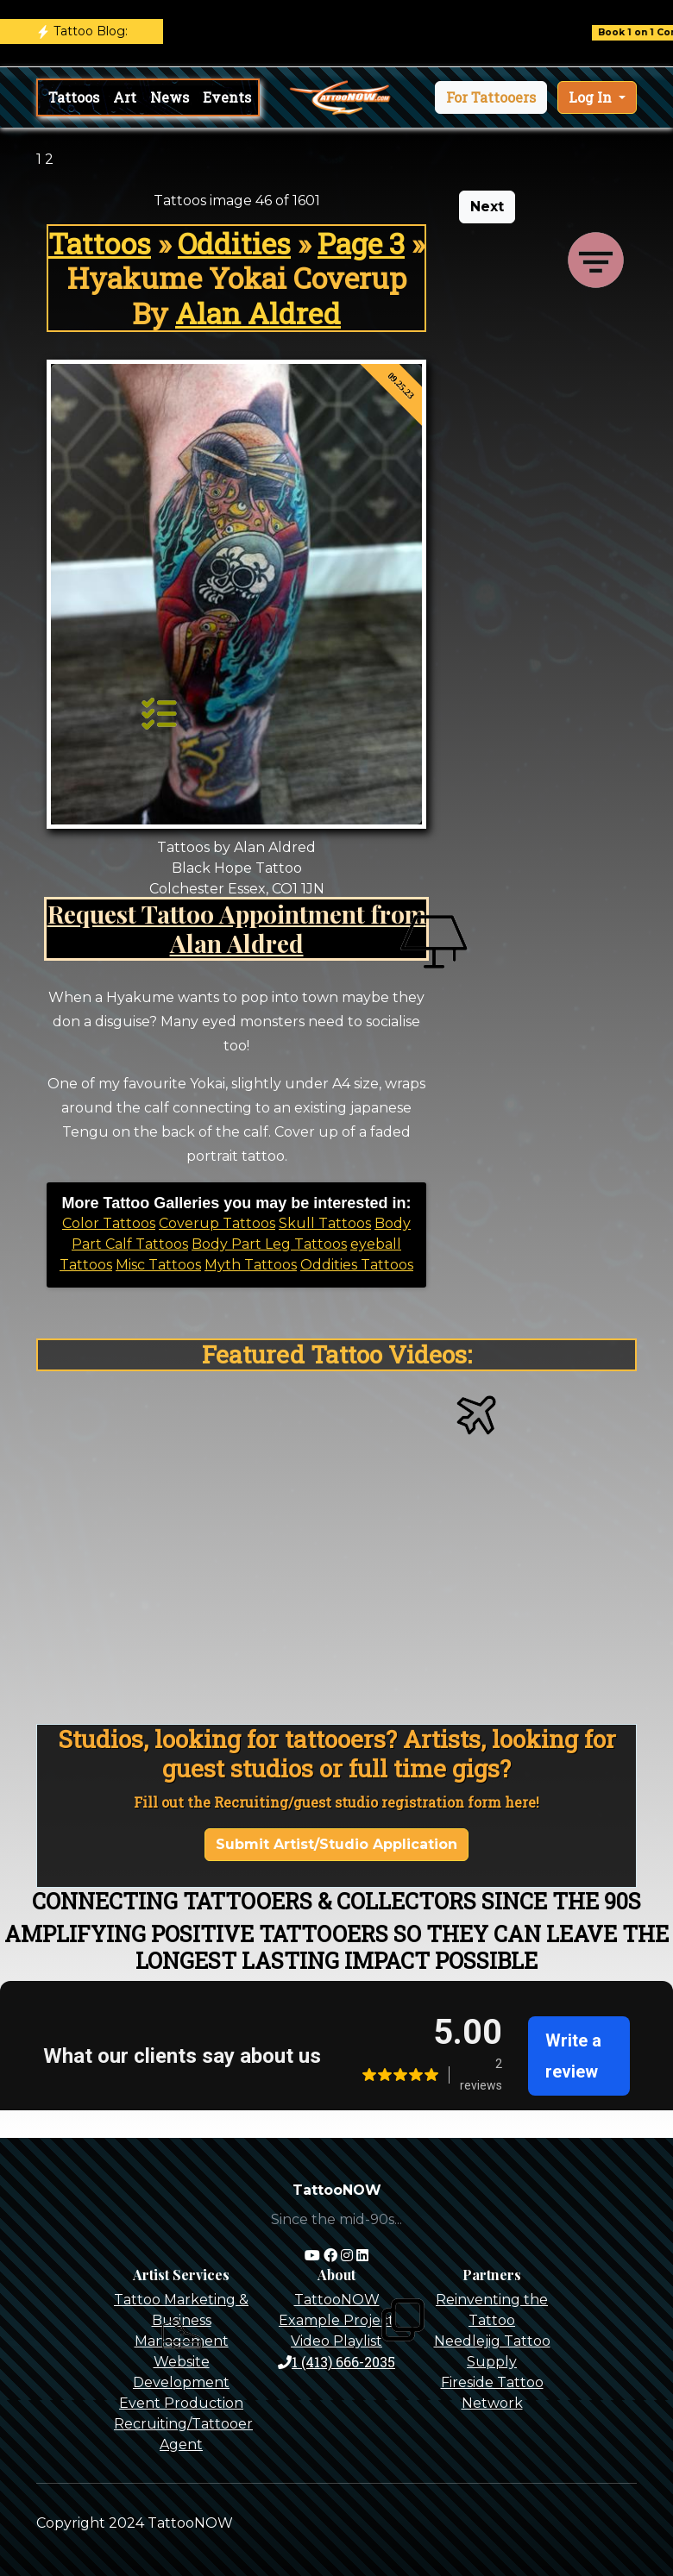  I want to click on toggle lamp or lighting control, so click(434, 942).